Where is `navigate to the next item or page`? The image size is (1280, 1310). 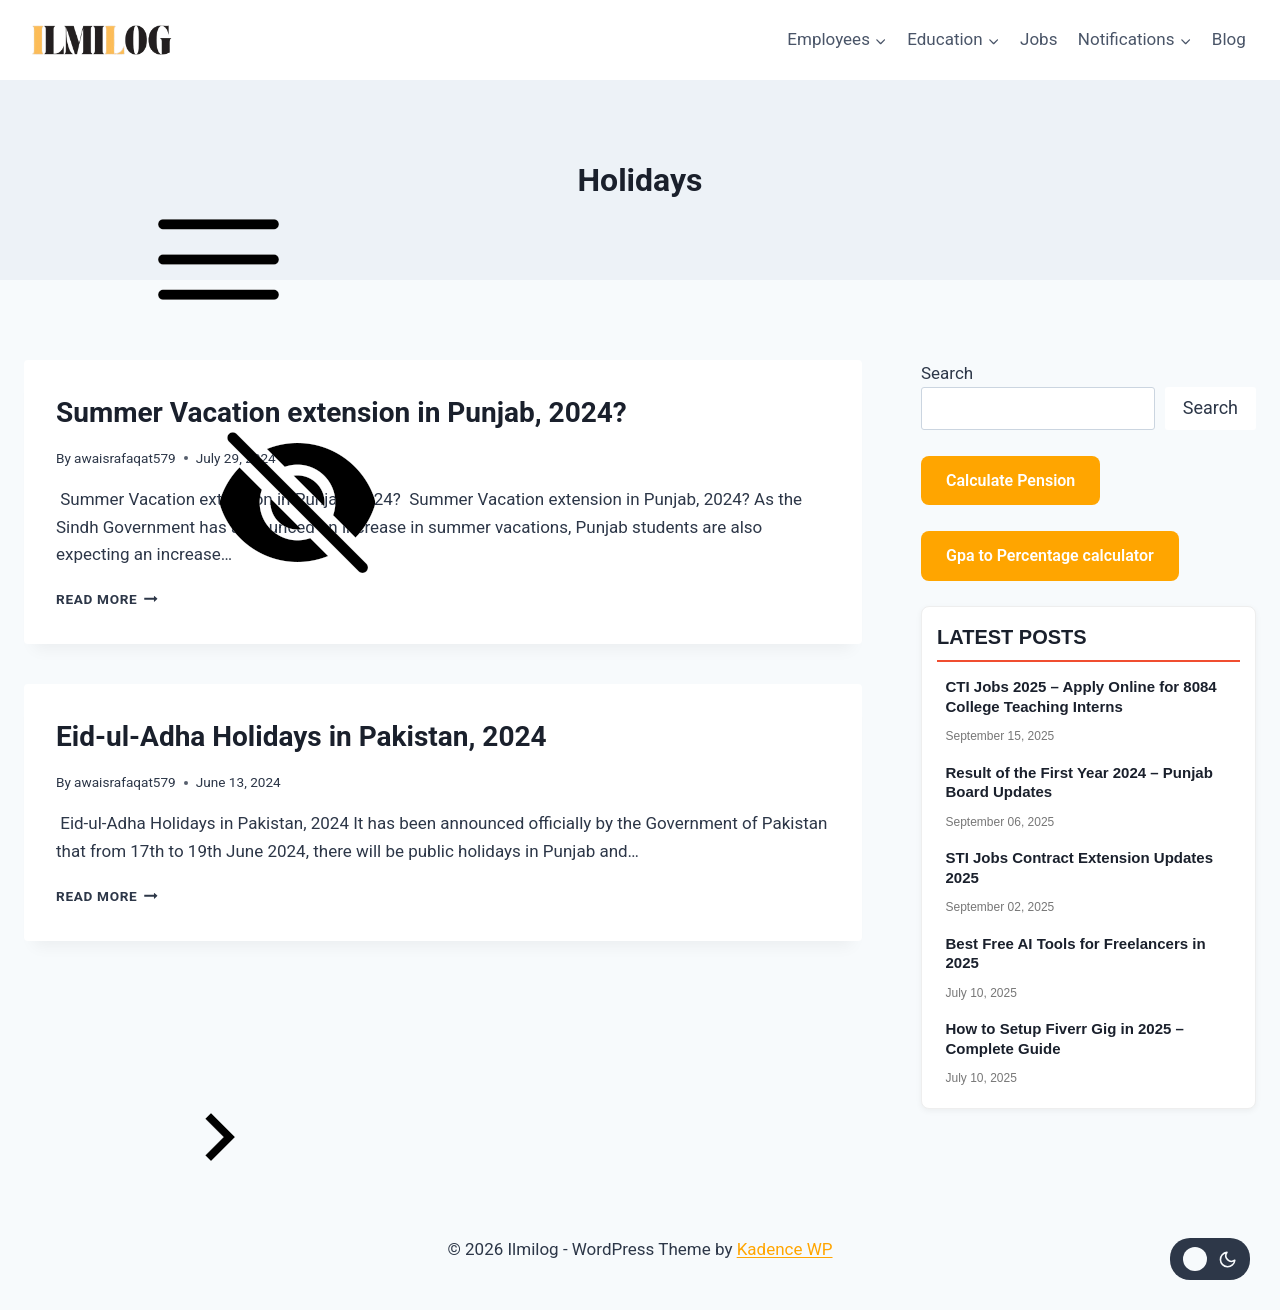
navigate to the next item or page is located at coordinates (219, 1137).